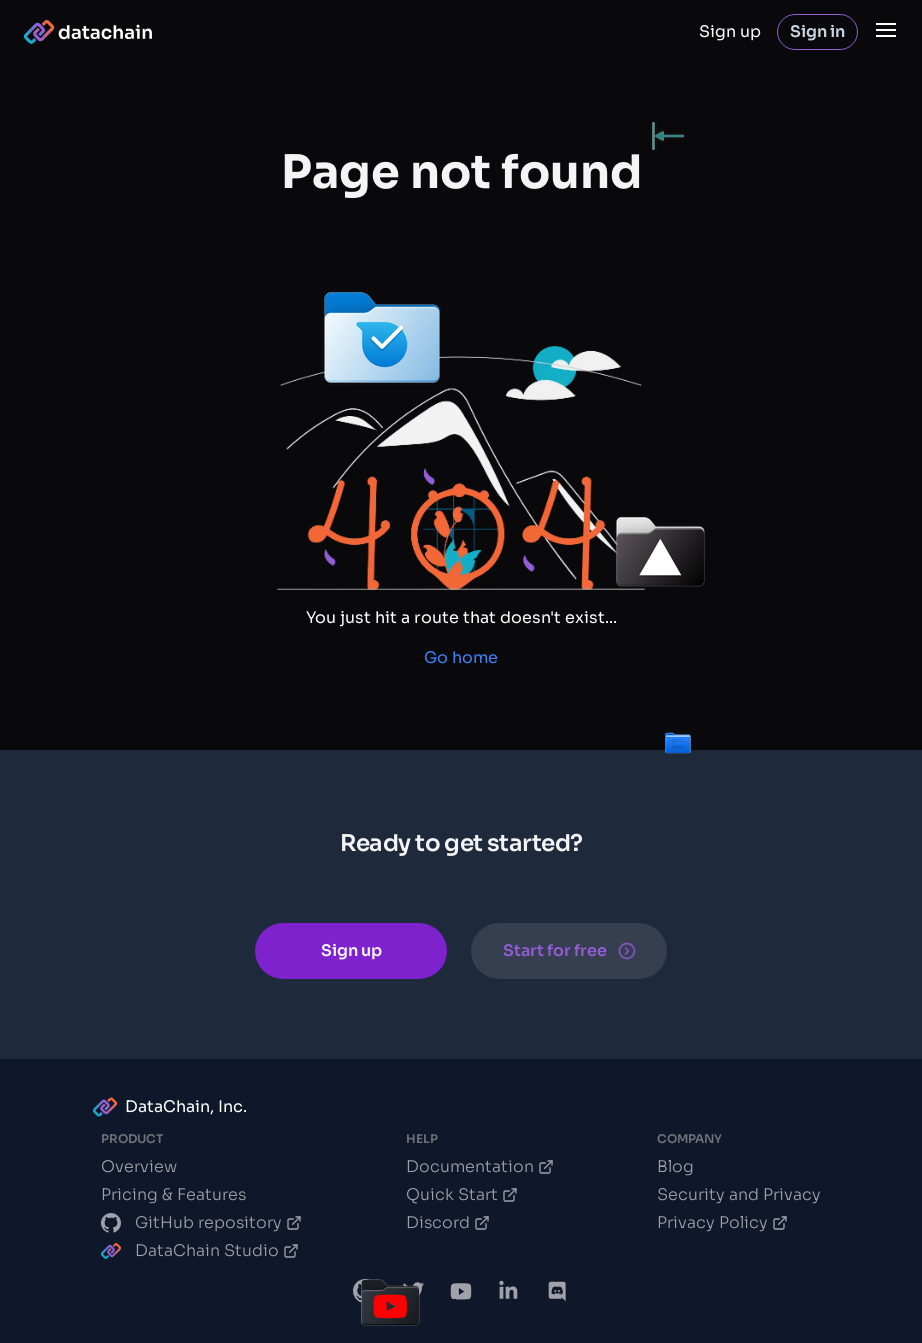 Image resolution: width=922 pixels, height=1343 pixels. Describe the element at coordinates (390, 1304) in the screenshot. I see `open folder containing youtube downloads` at that location.